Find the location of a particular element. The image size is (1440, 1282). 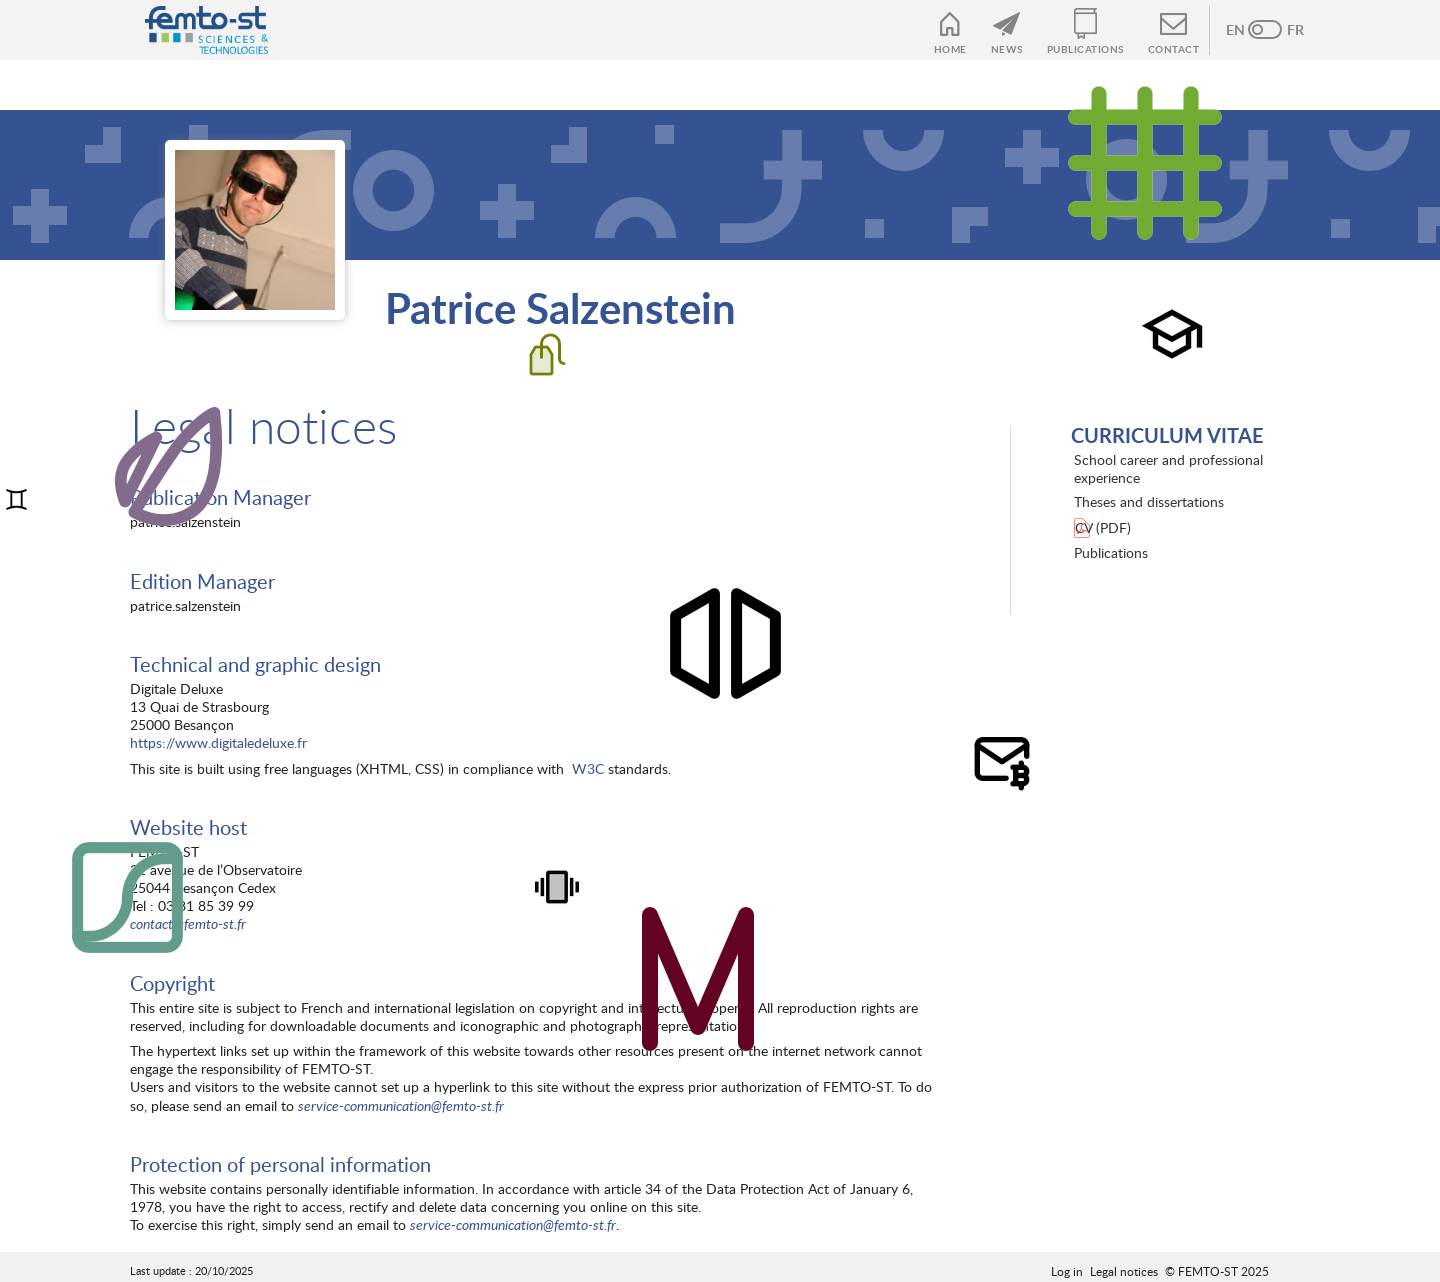

envato marketplace logo is located at coordinates (168, 466).